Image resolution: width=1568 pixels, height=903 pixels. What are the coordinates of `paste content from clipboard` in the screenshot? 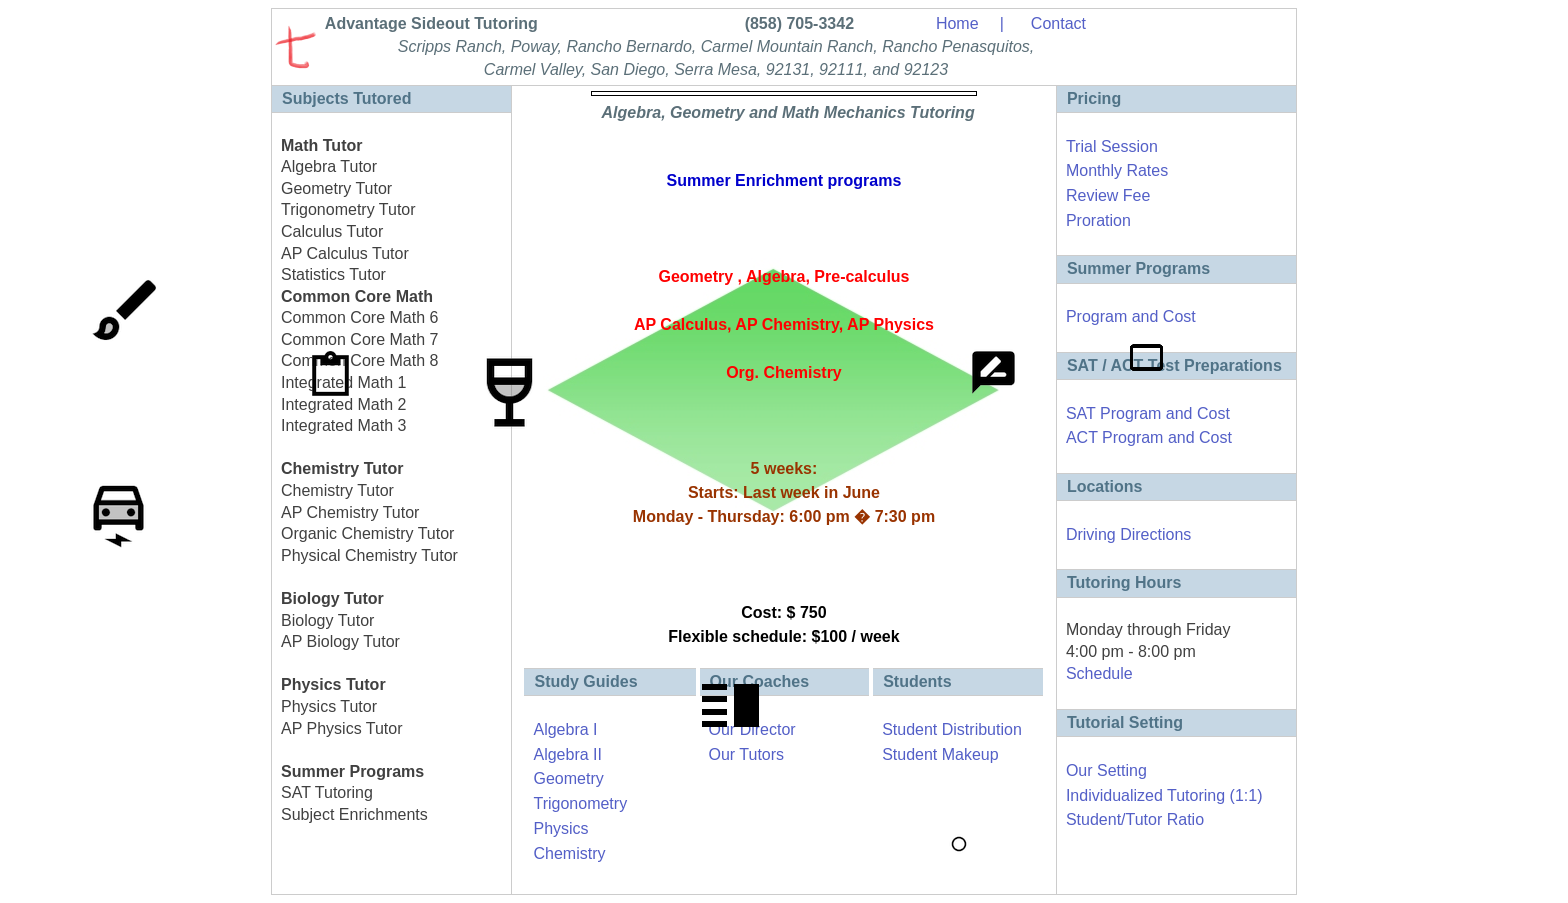 It's located at (330, 375).